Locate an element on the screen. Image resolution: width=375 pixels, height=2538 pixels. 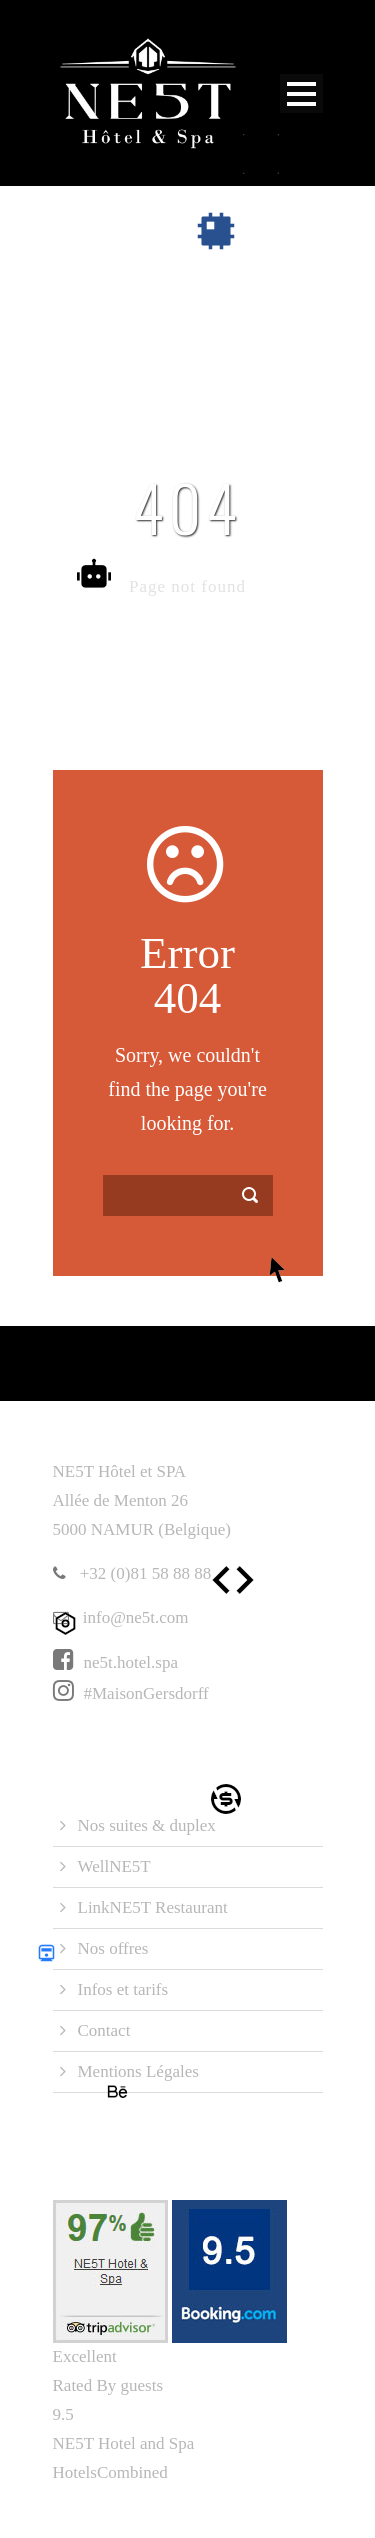
view CPU or processor information is located at coordinates (216, 231).